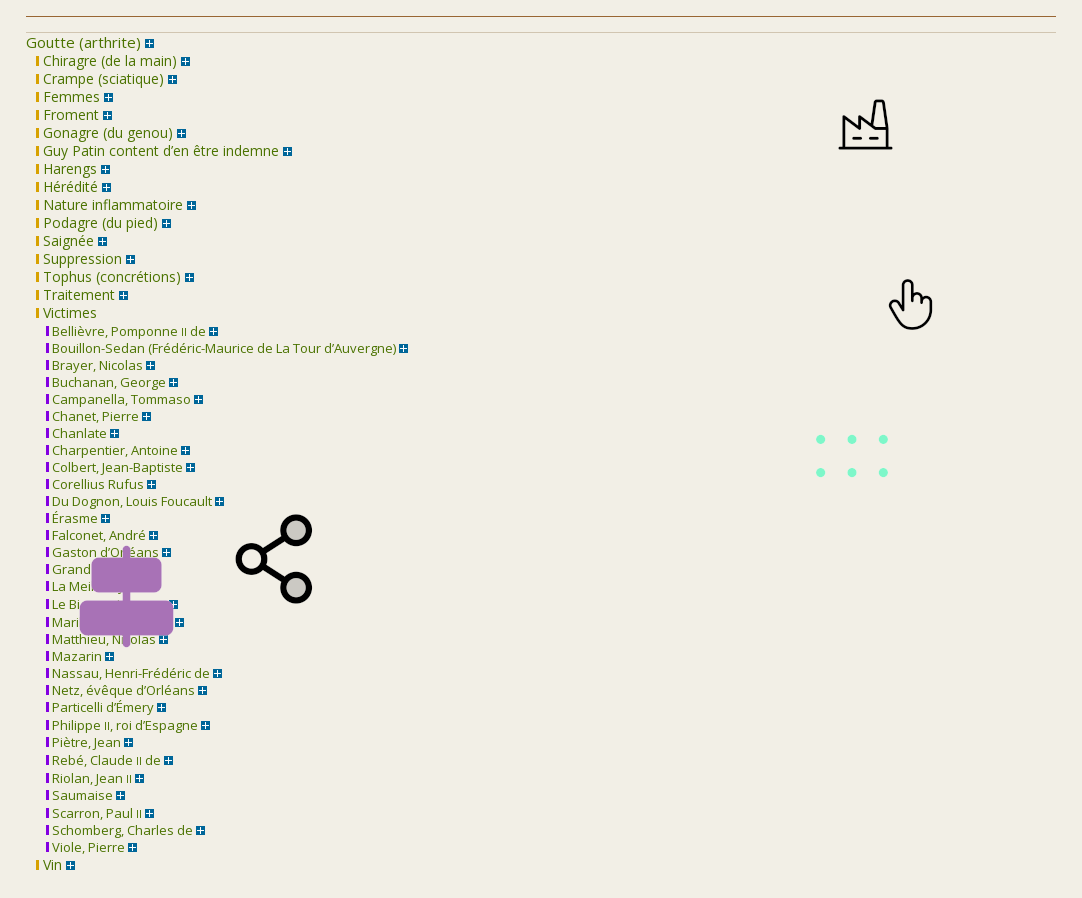 This screenshot has width=1082, height=898. Describe the element at coordinates (910, 304) in the screenshot. I see `tap to select or interact with an element` at that location.